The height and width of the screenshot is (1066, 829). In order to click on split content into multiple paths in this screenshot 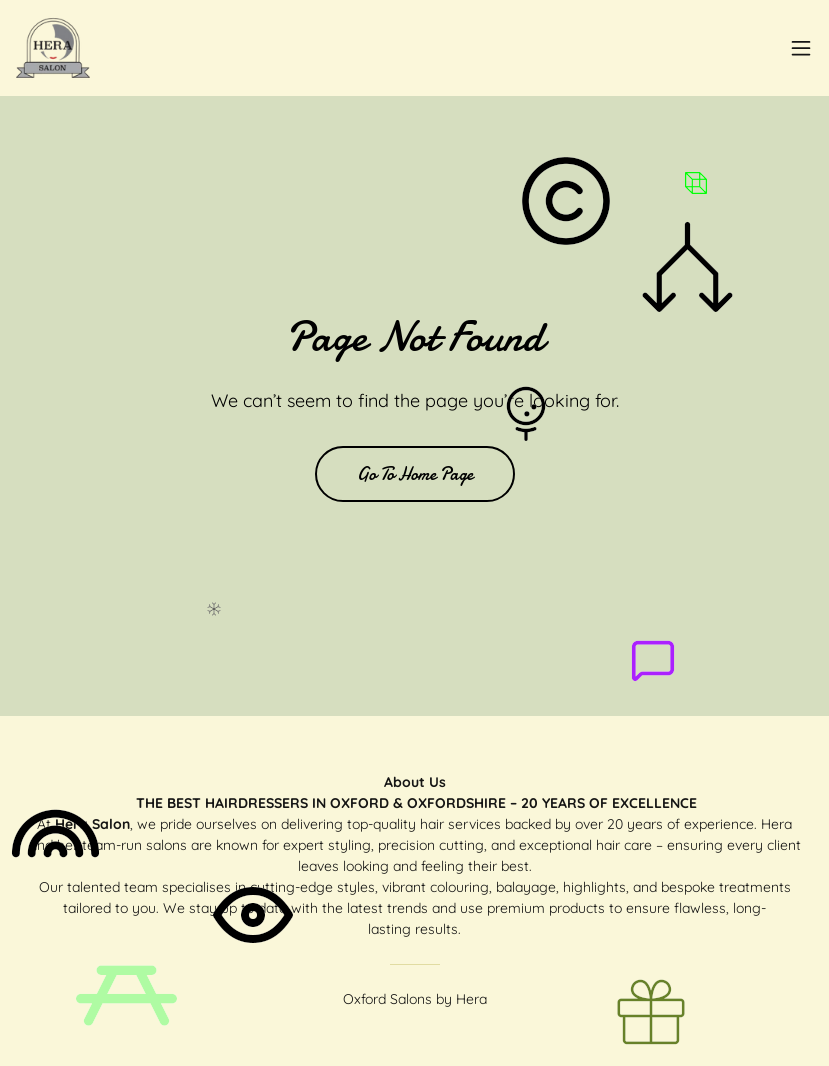, I will do `click(687, 270)`.